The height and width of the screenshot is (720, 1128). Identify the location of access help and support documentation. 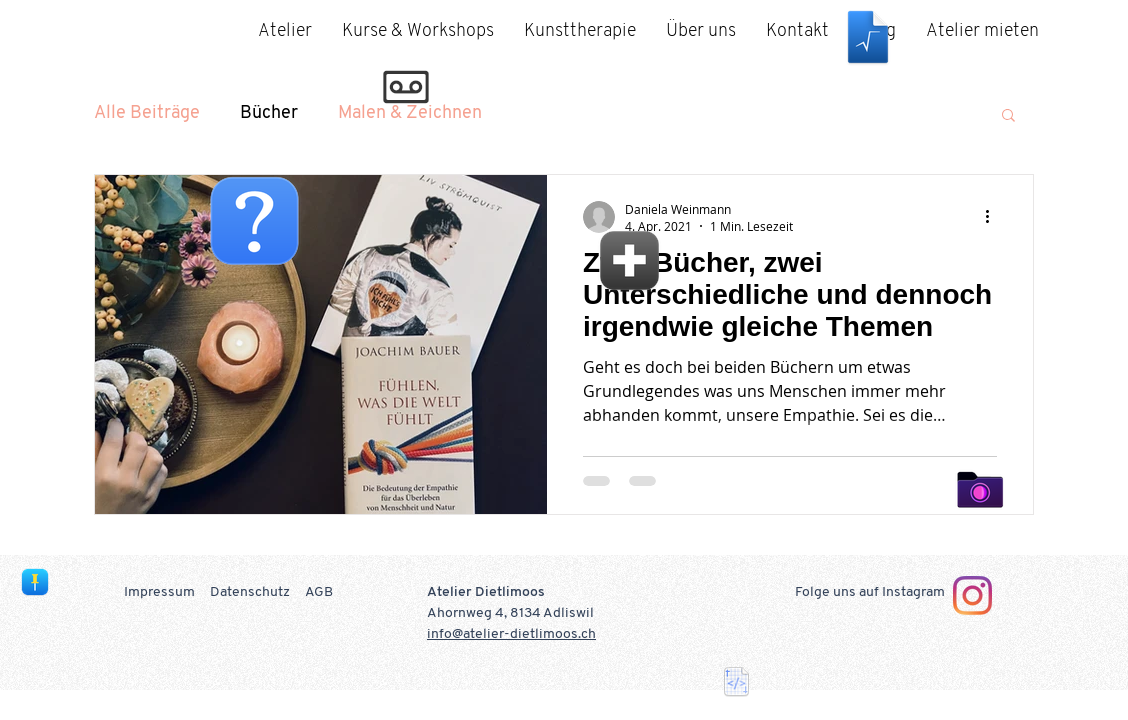
(254, 222).